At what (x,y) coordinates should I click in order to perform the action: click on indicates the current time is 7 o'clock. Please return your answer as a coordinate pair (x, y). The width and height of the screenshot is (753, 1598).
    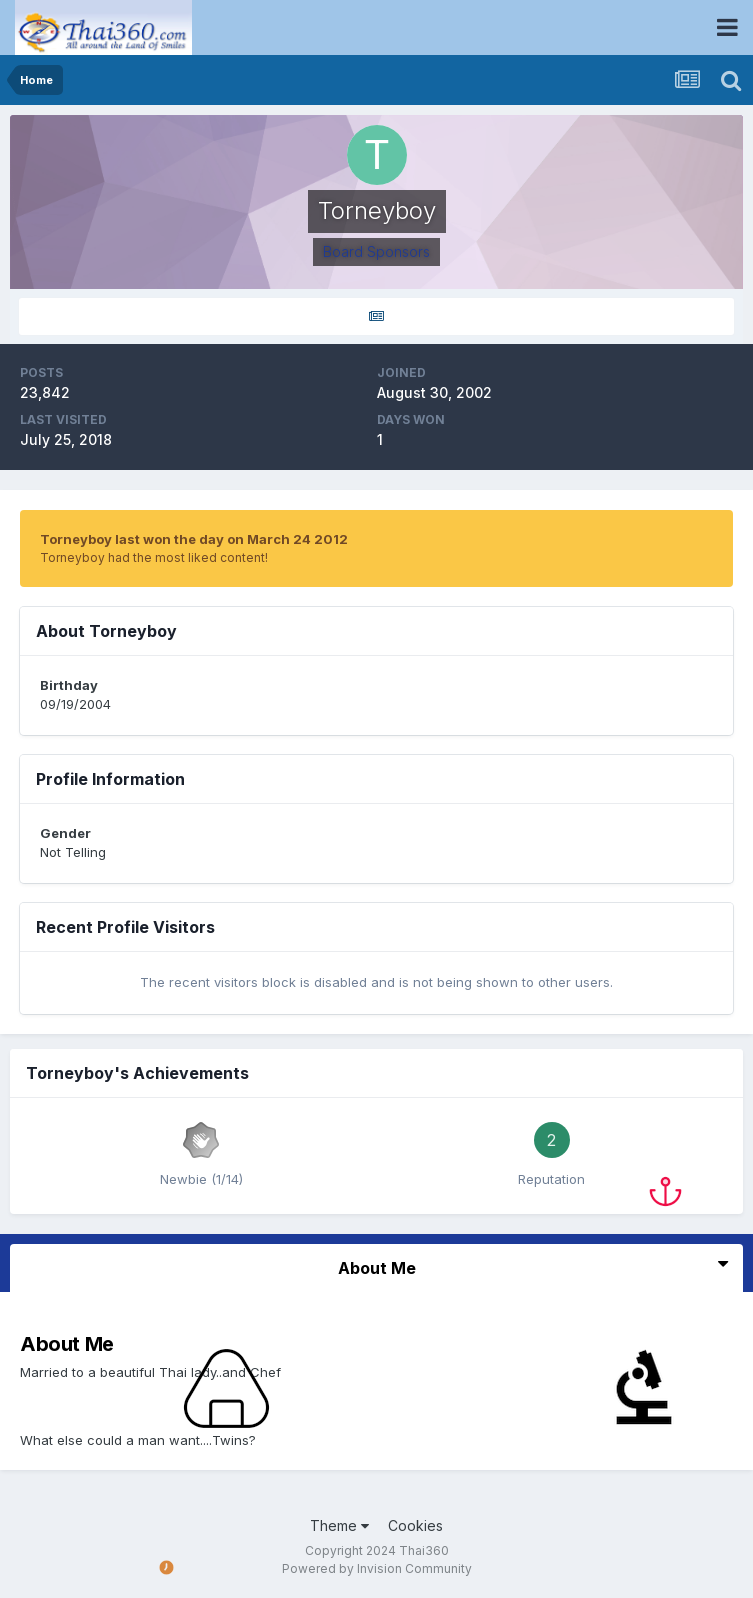
    Looking at the image, I should click on (166, 1567).